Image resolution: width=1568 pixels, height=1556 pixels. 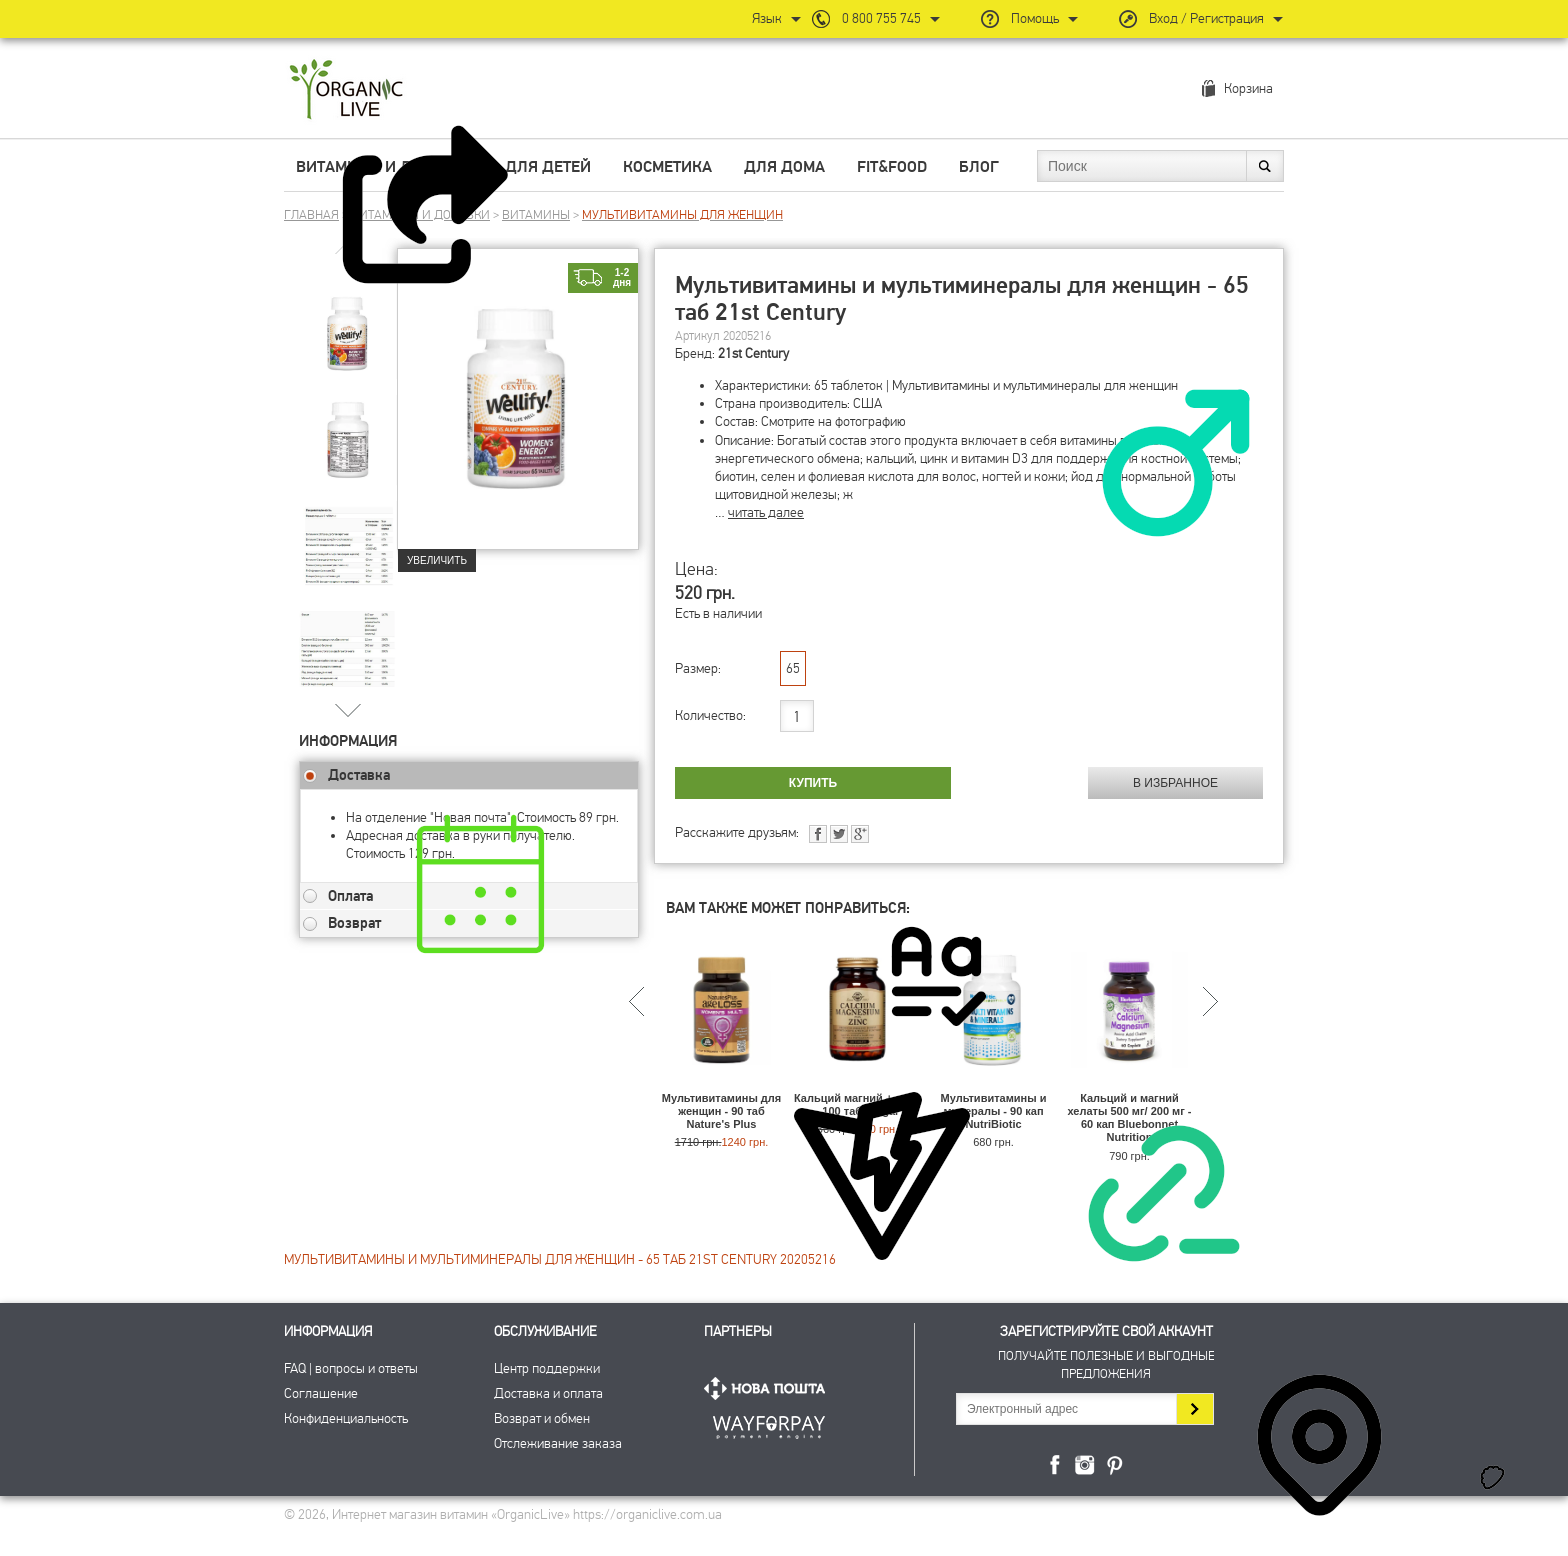 I want to click on view or set a location on the map, so click(x=1319, y=1443).